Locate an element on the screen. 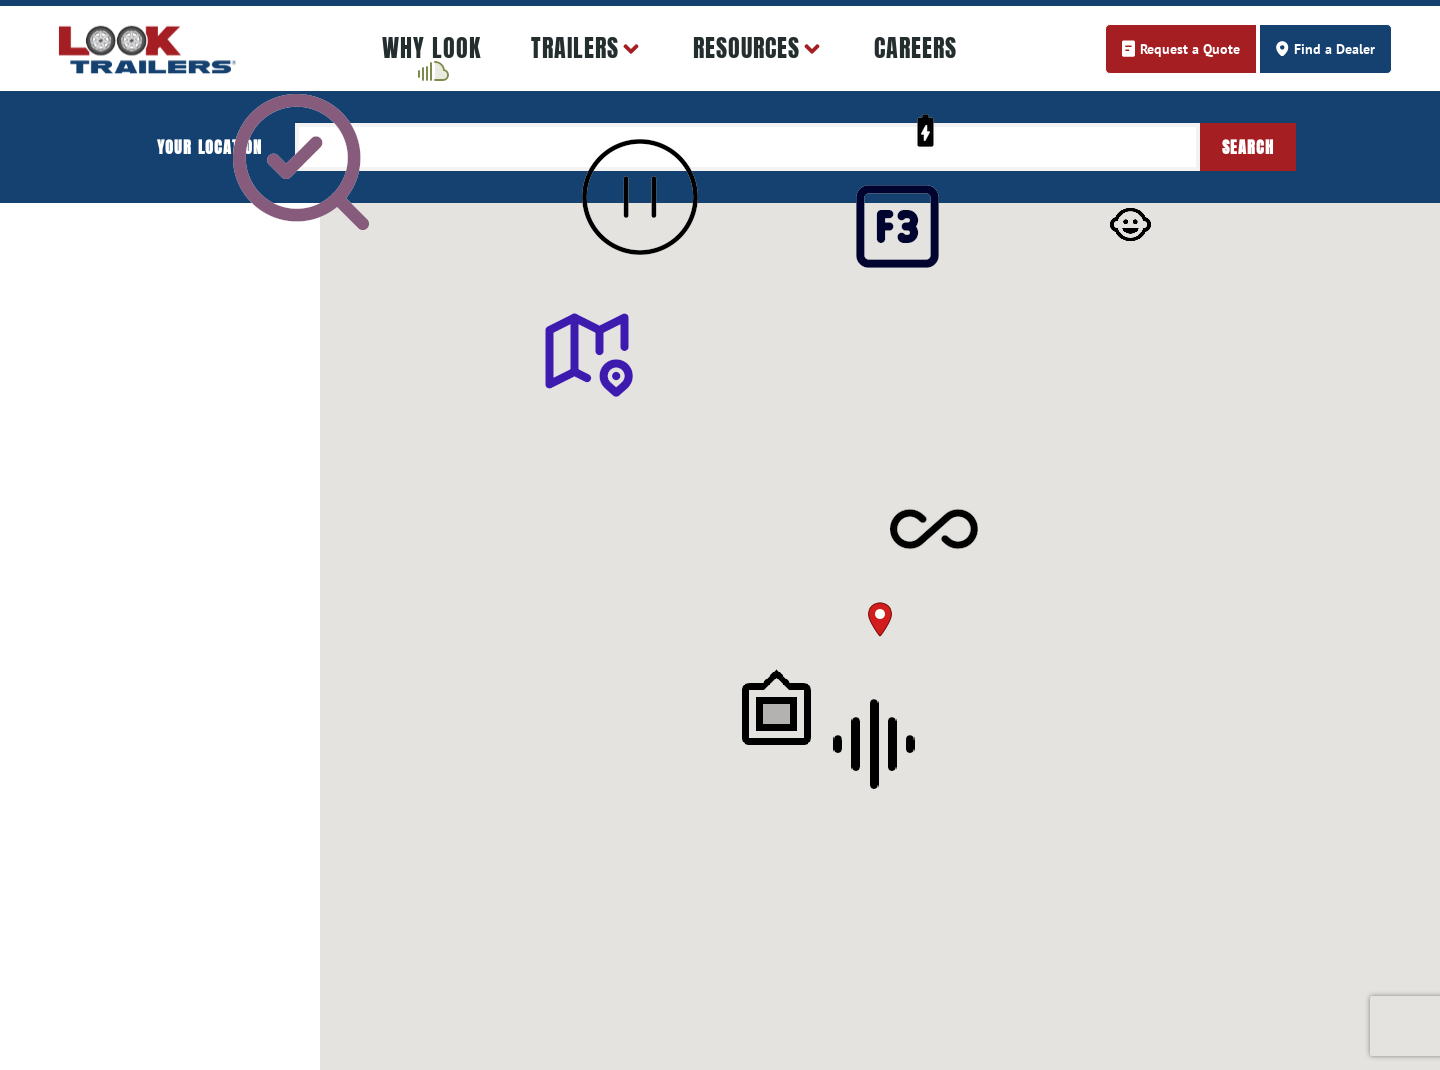 This screenshot has width=1440, height=1070. press F3 keyboard shortcut is located at coordinates (897, 226).